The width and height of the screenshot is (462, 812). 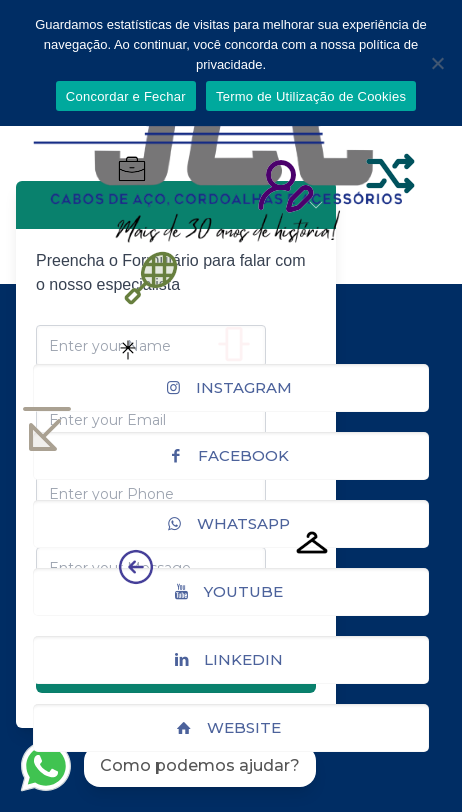 What do you see at coordinates (286, 185) in the screenshot?
I see `edit your profile` at bounding box center [286, 185].